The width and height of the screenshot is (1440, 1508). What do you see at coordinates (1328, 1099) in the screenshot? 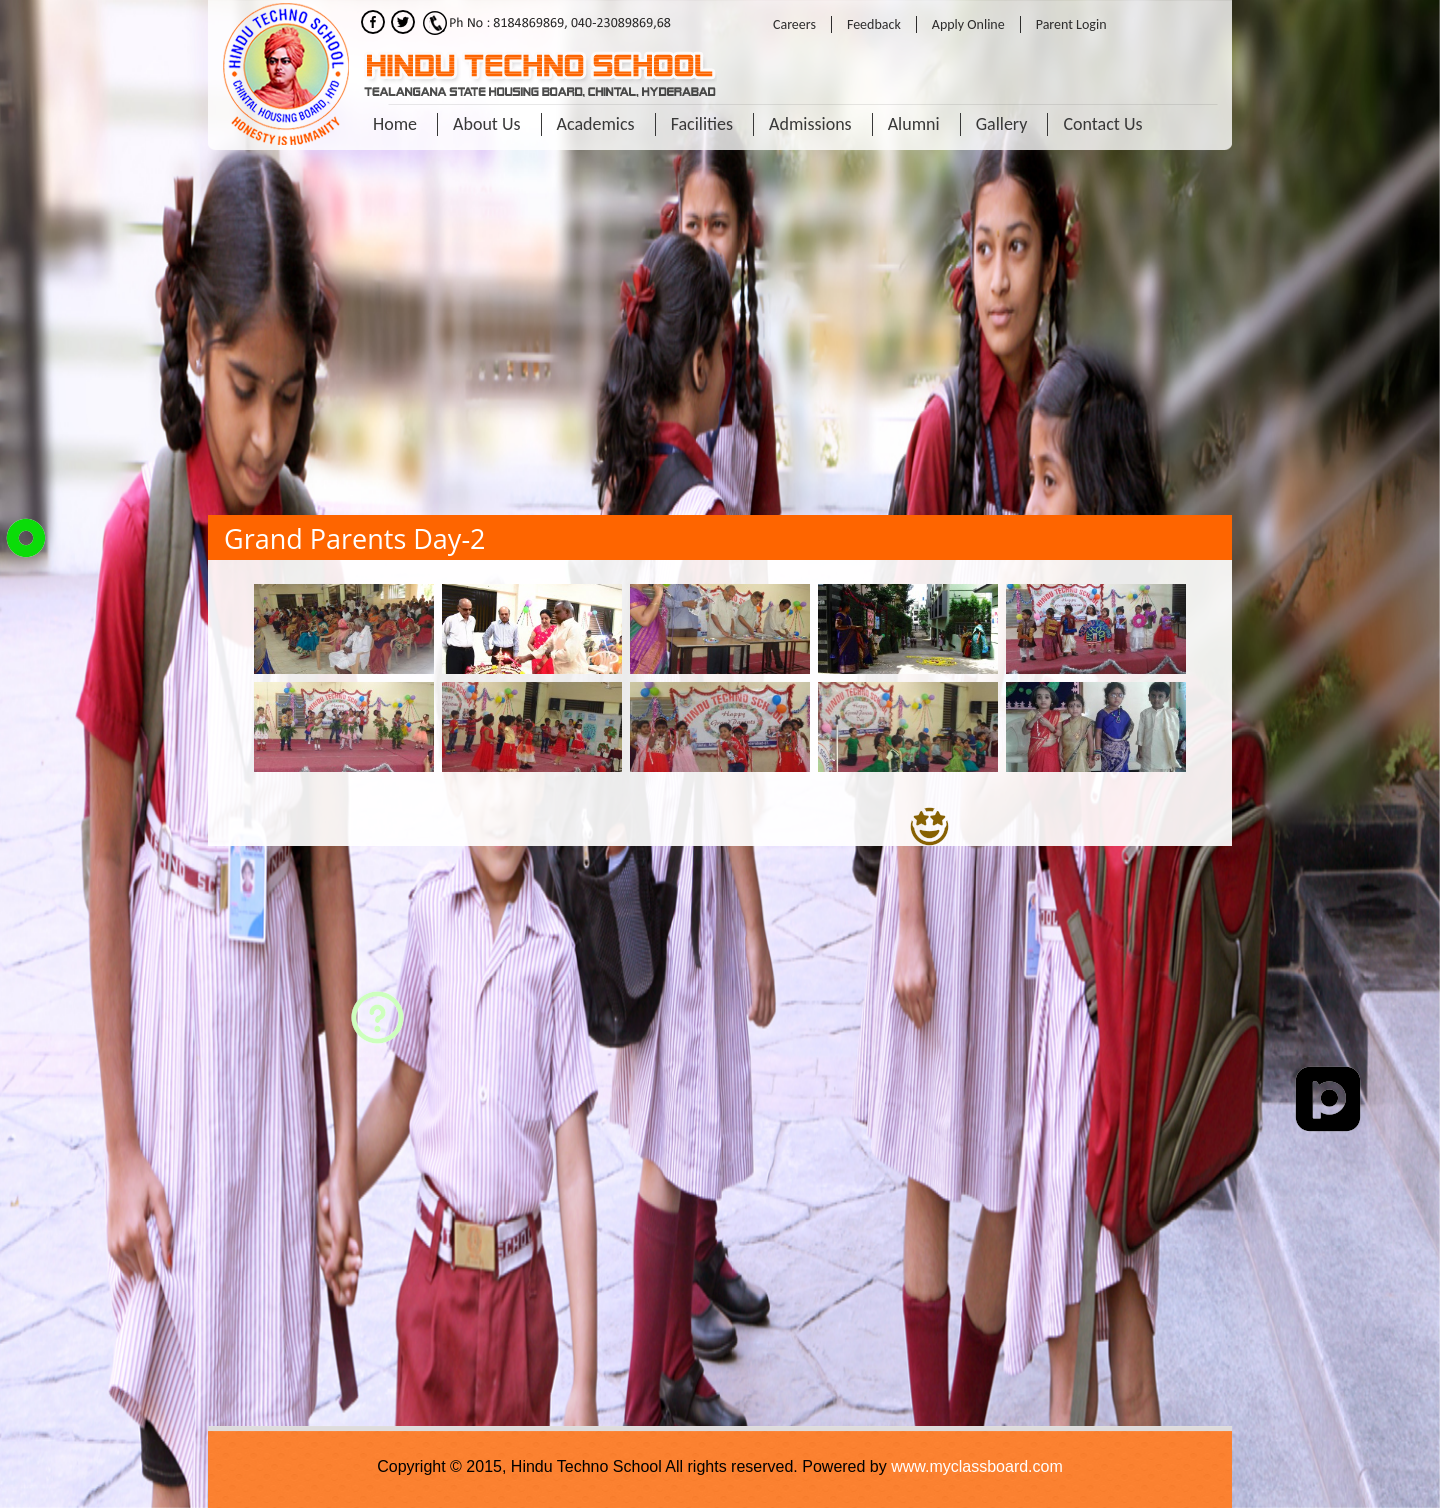
I see `open pixiv app` at bounding box center [1328, 1099].